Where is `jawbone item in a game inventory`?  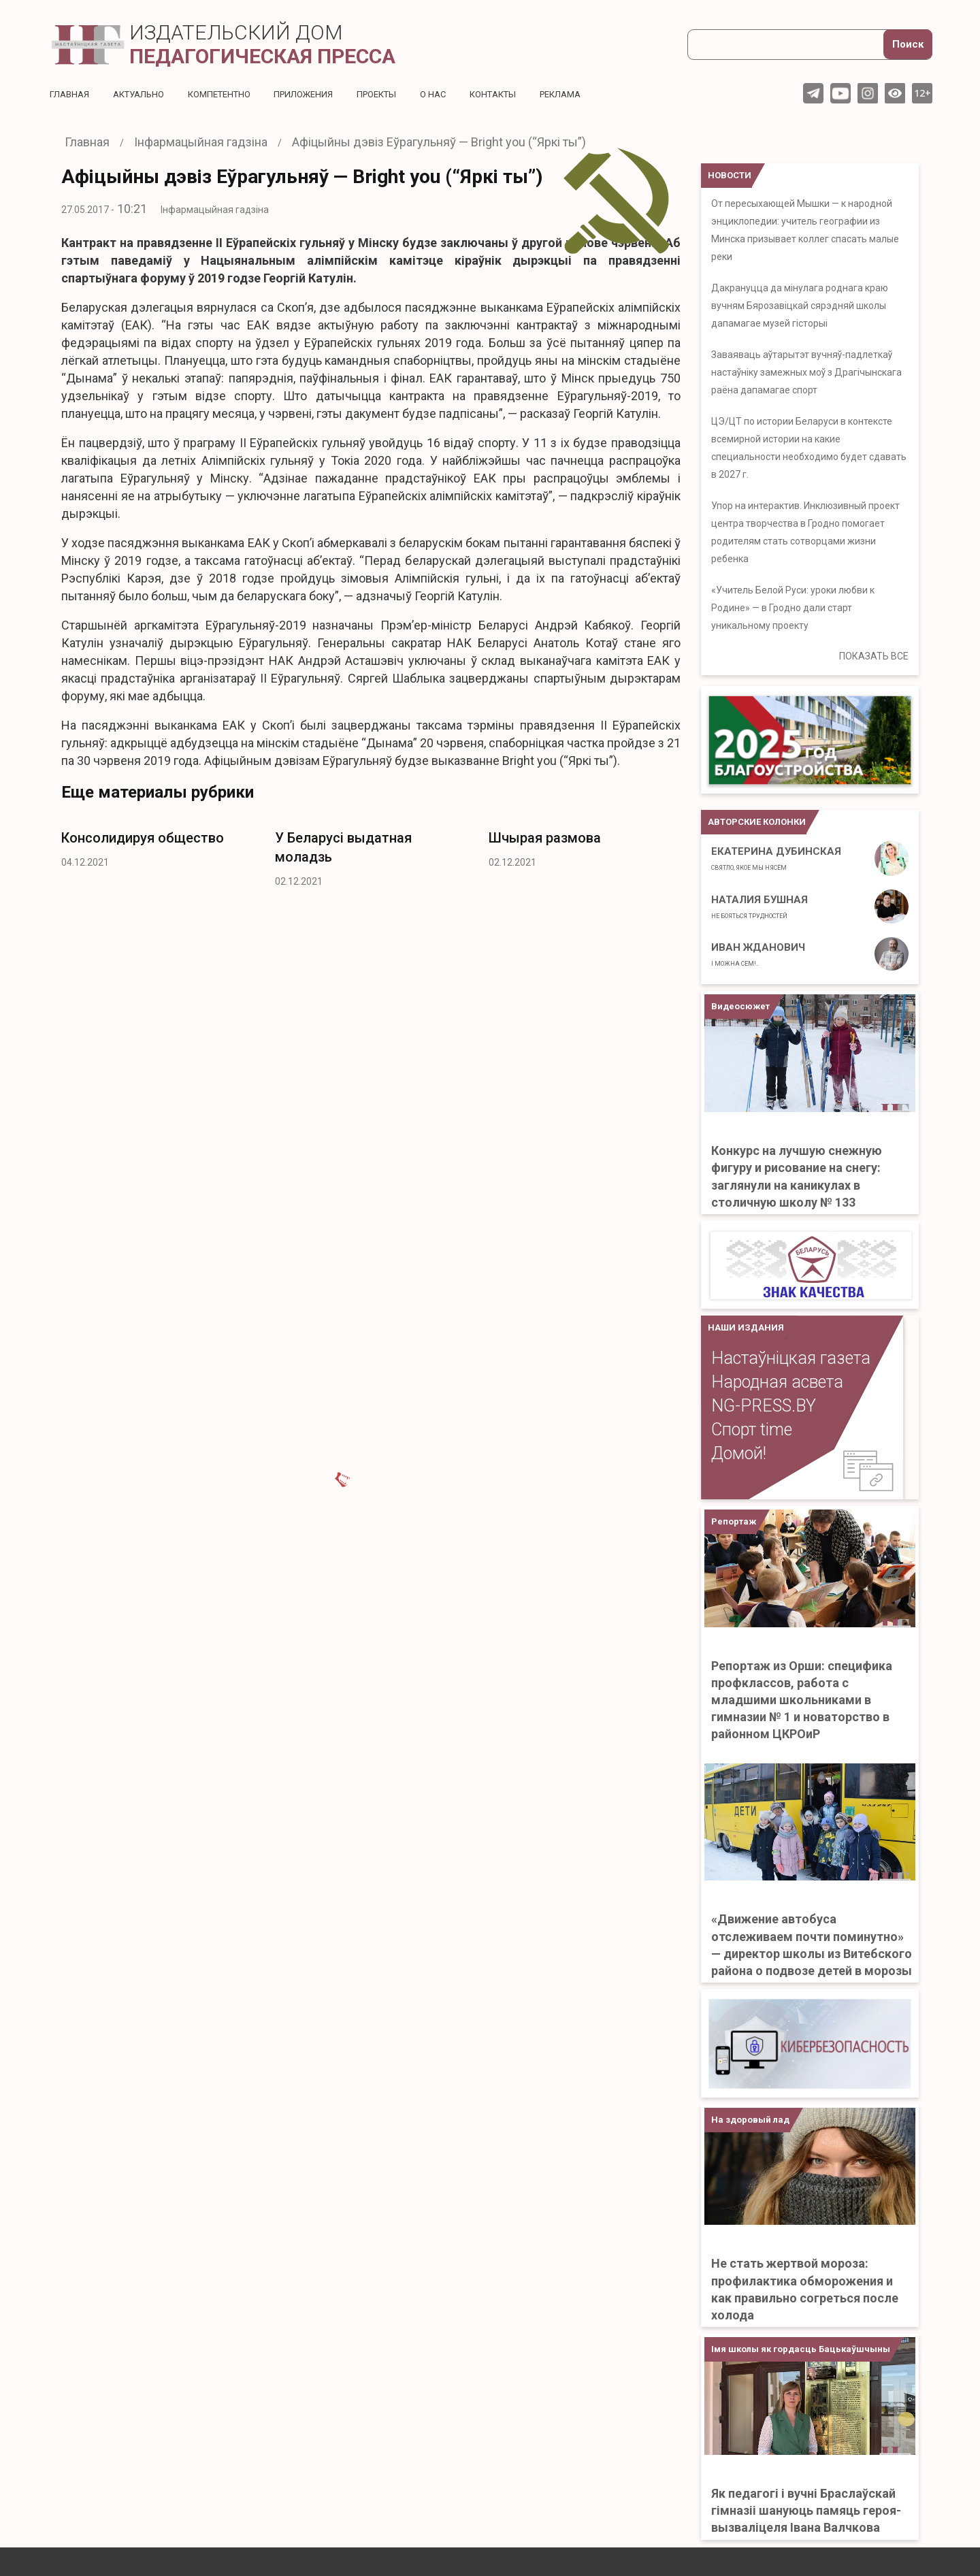 jawbone item in a game inventory is located at coordinates (342, 1480).